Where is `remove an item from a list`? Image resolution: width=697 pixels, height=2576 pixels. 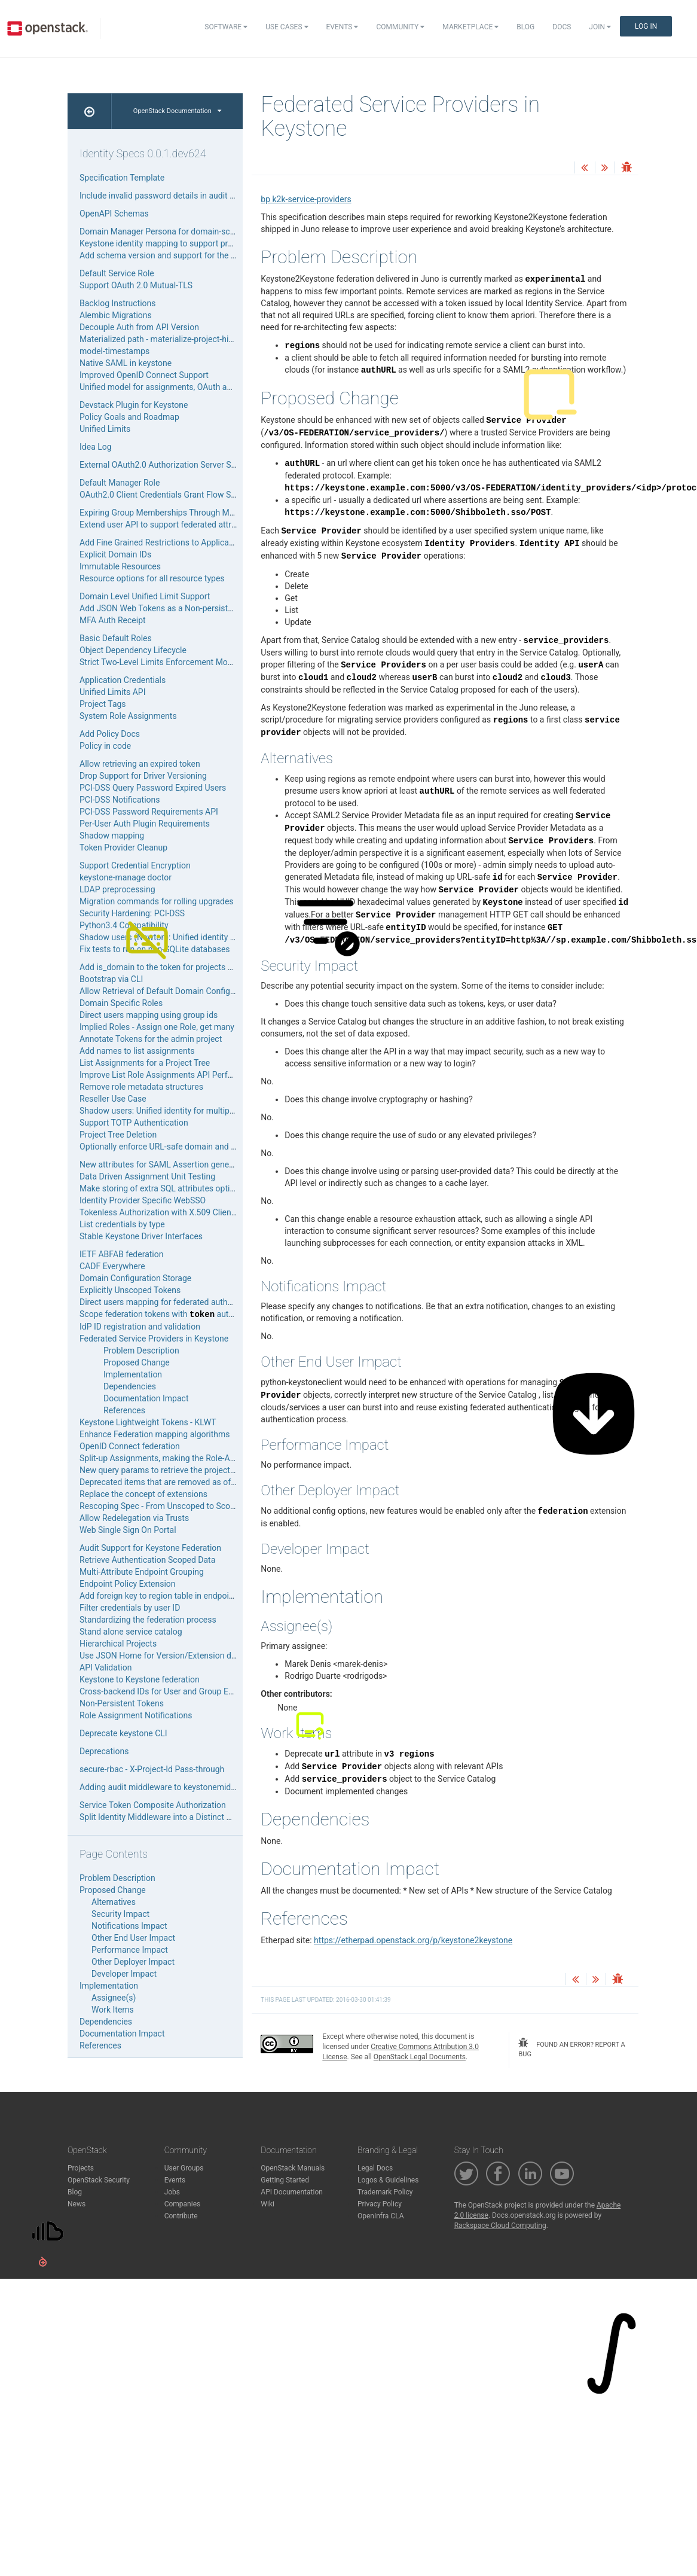
remove an item from a list is located at coordinates (549, 394).